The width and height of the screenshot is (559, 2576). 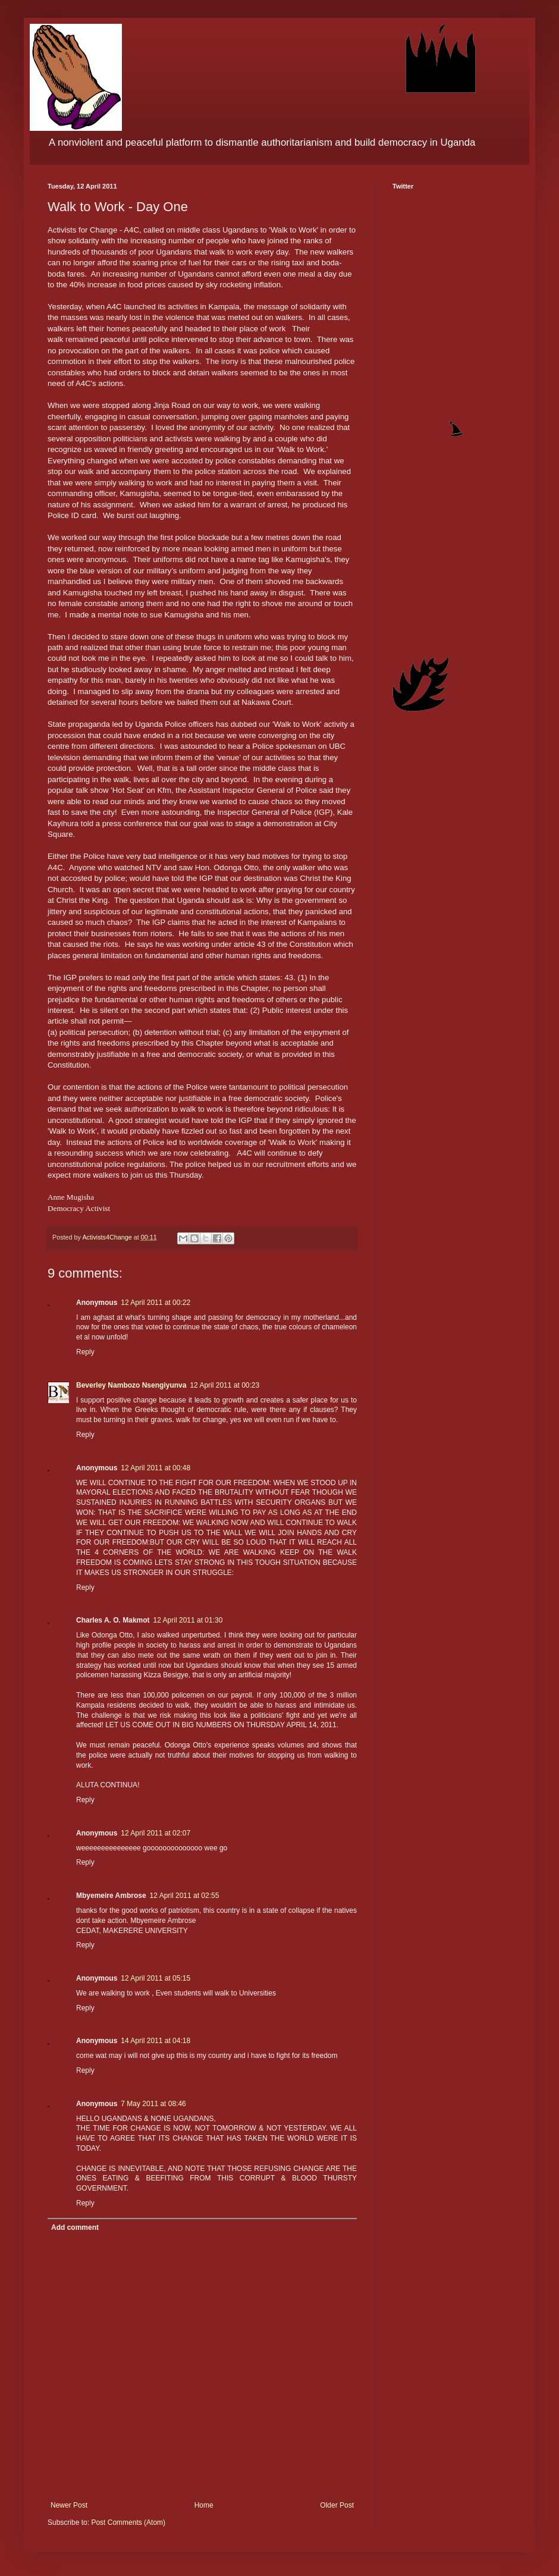 I want to click on access firewall or security settings, so click(x=441, y=58).